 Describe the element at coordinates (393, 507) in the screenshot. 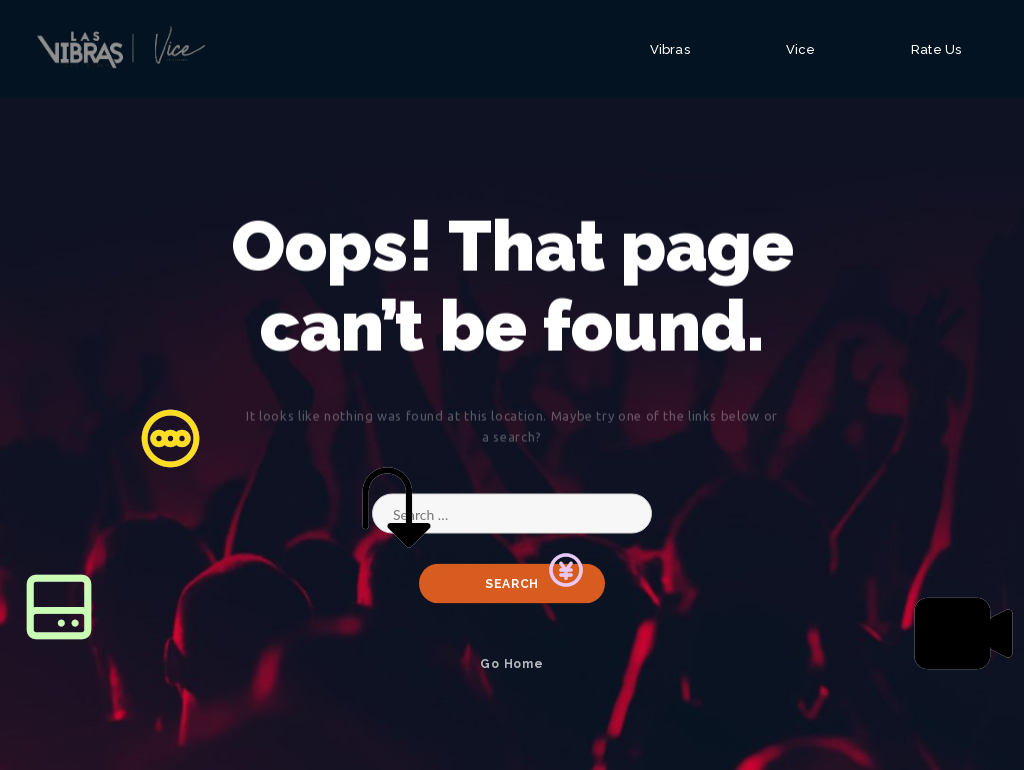

I see `redo or repeat last action` at that location.